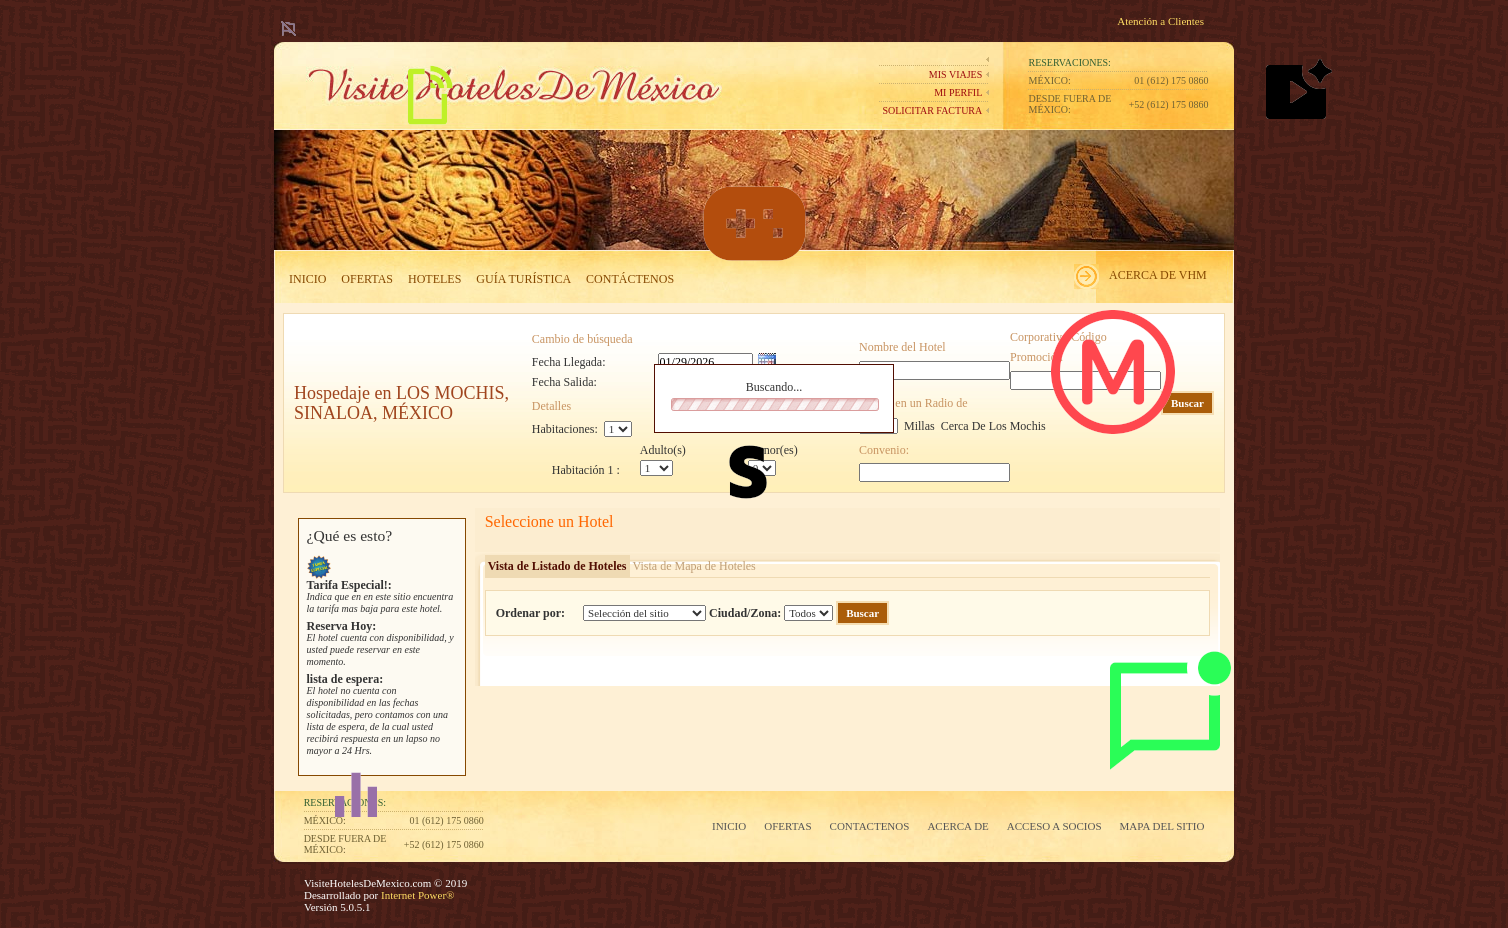  Describe the element at coordinates (1165, 712) in the screenshot. I see `indicates unread messages in chat` at that location.